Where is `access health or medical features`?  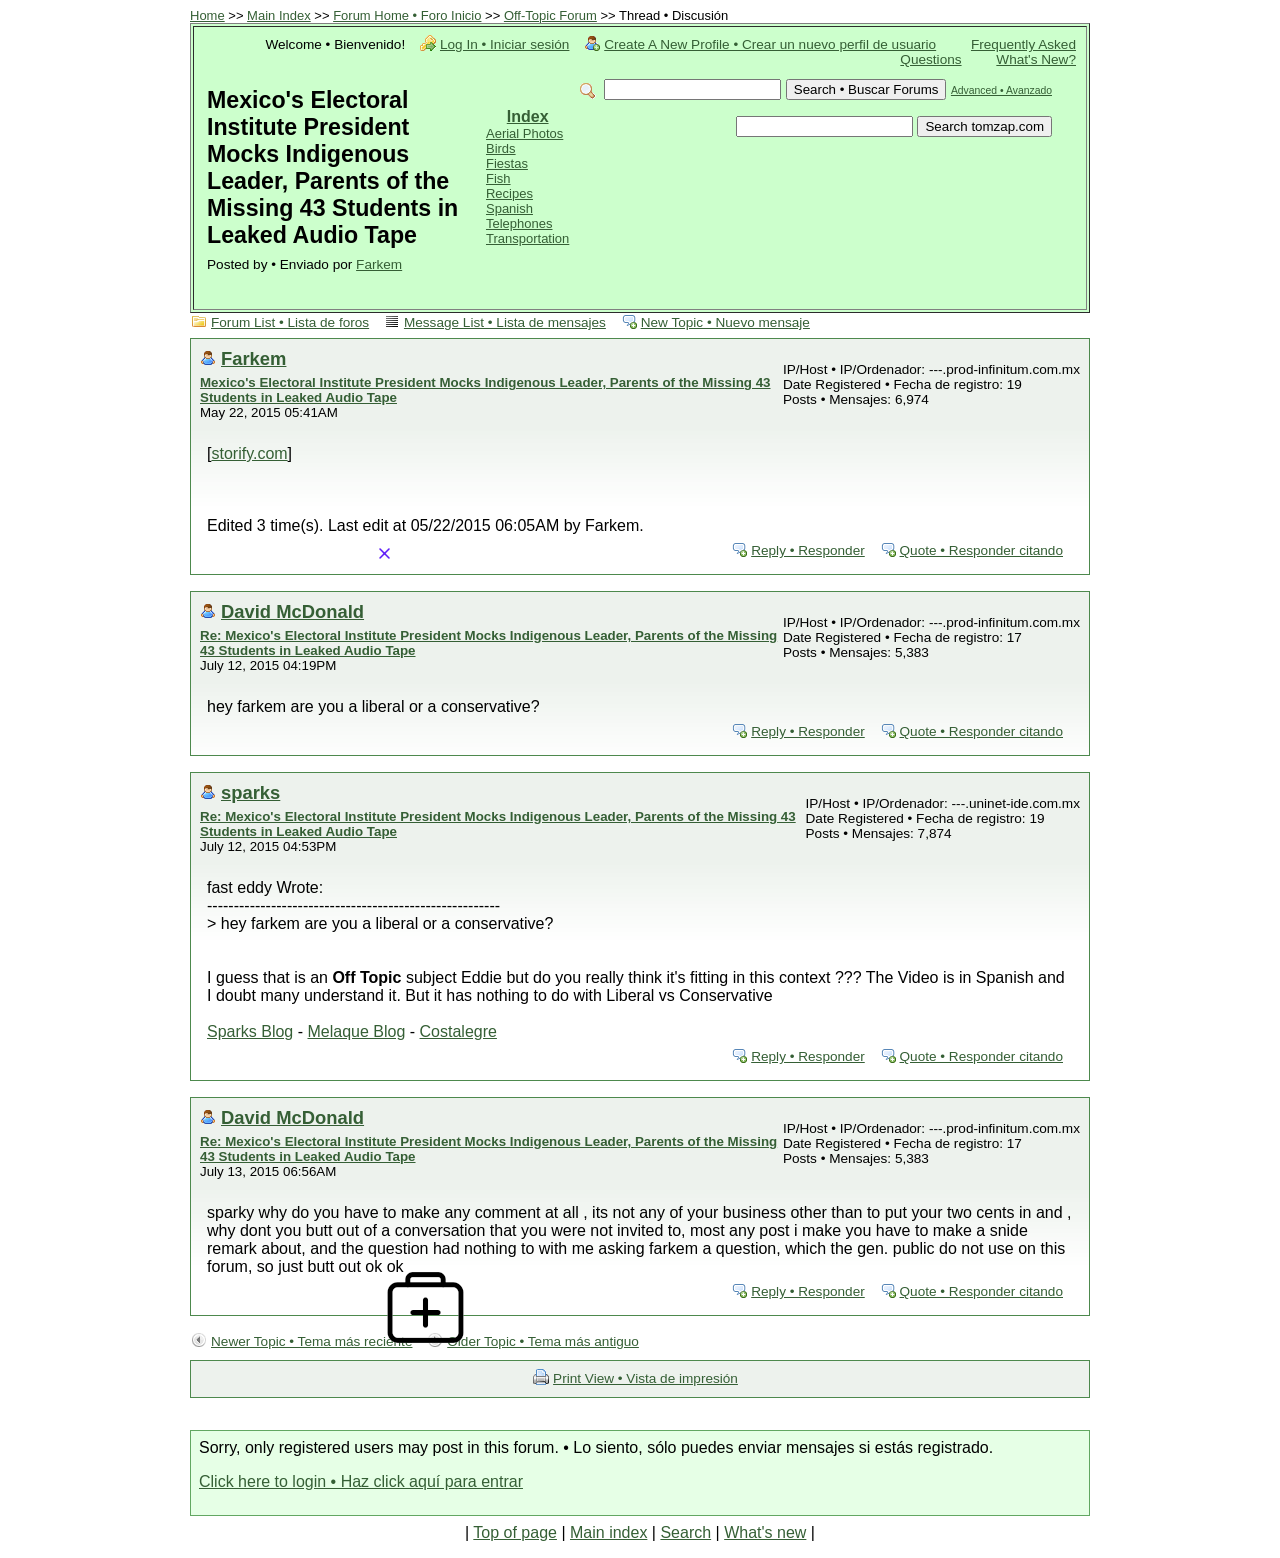 access health or medical features is located at coordinates (425, 1307).